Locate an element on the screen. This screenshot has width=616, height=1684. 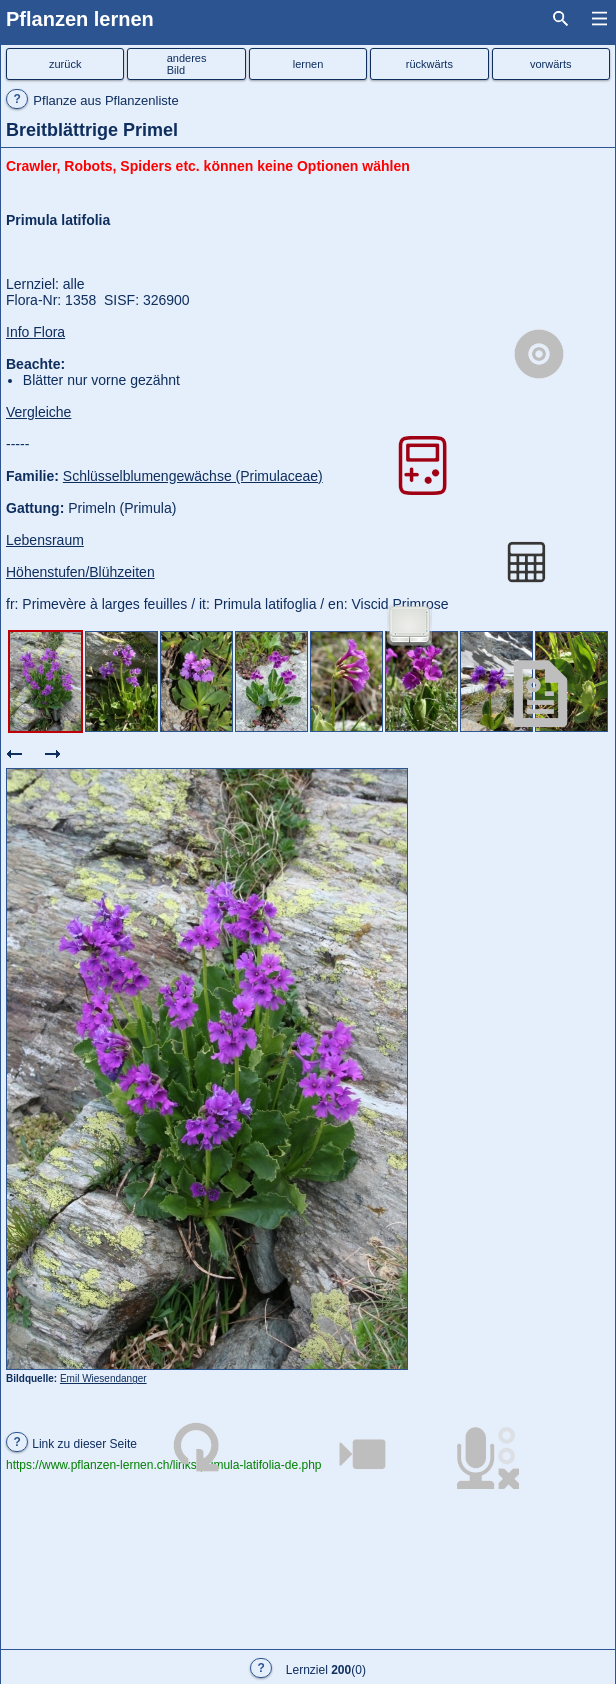
open the games app is located at coordinates (424, 465).